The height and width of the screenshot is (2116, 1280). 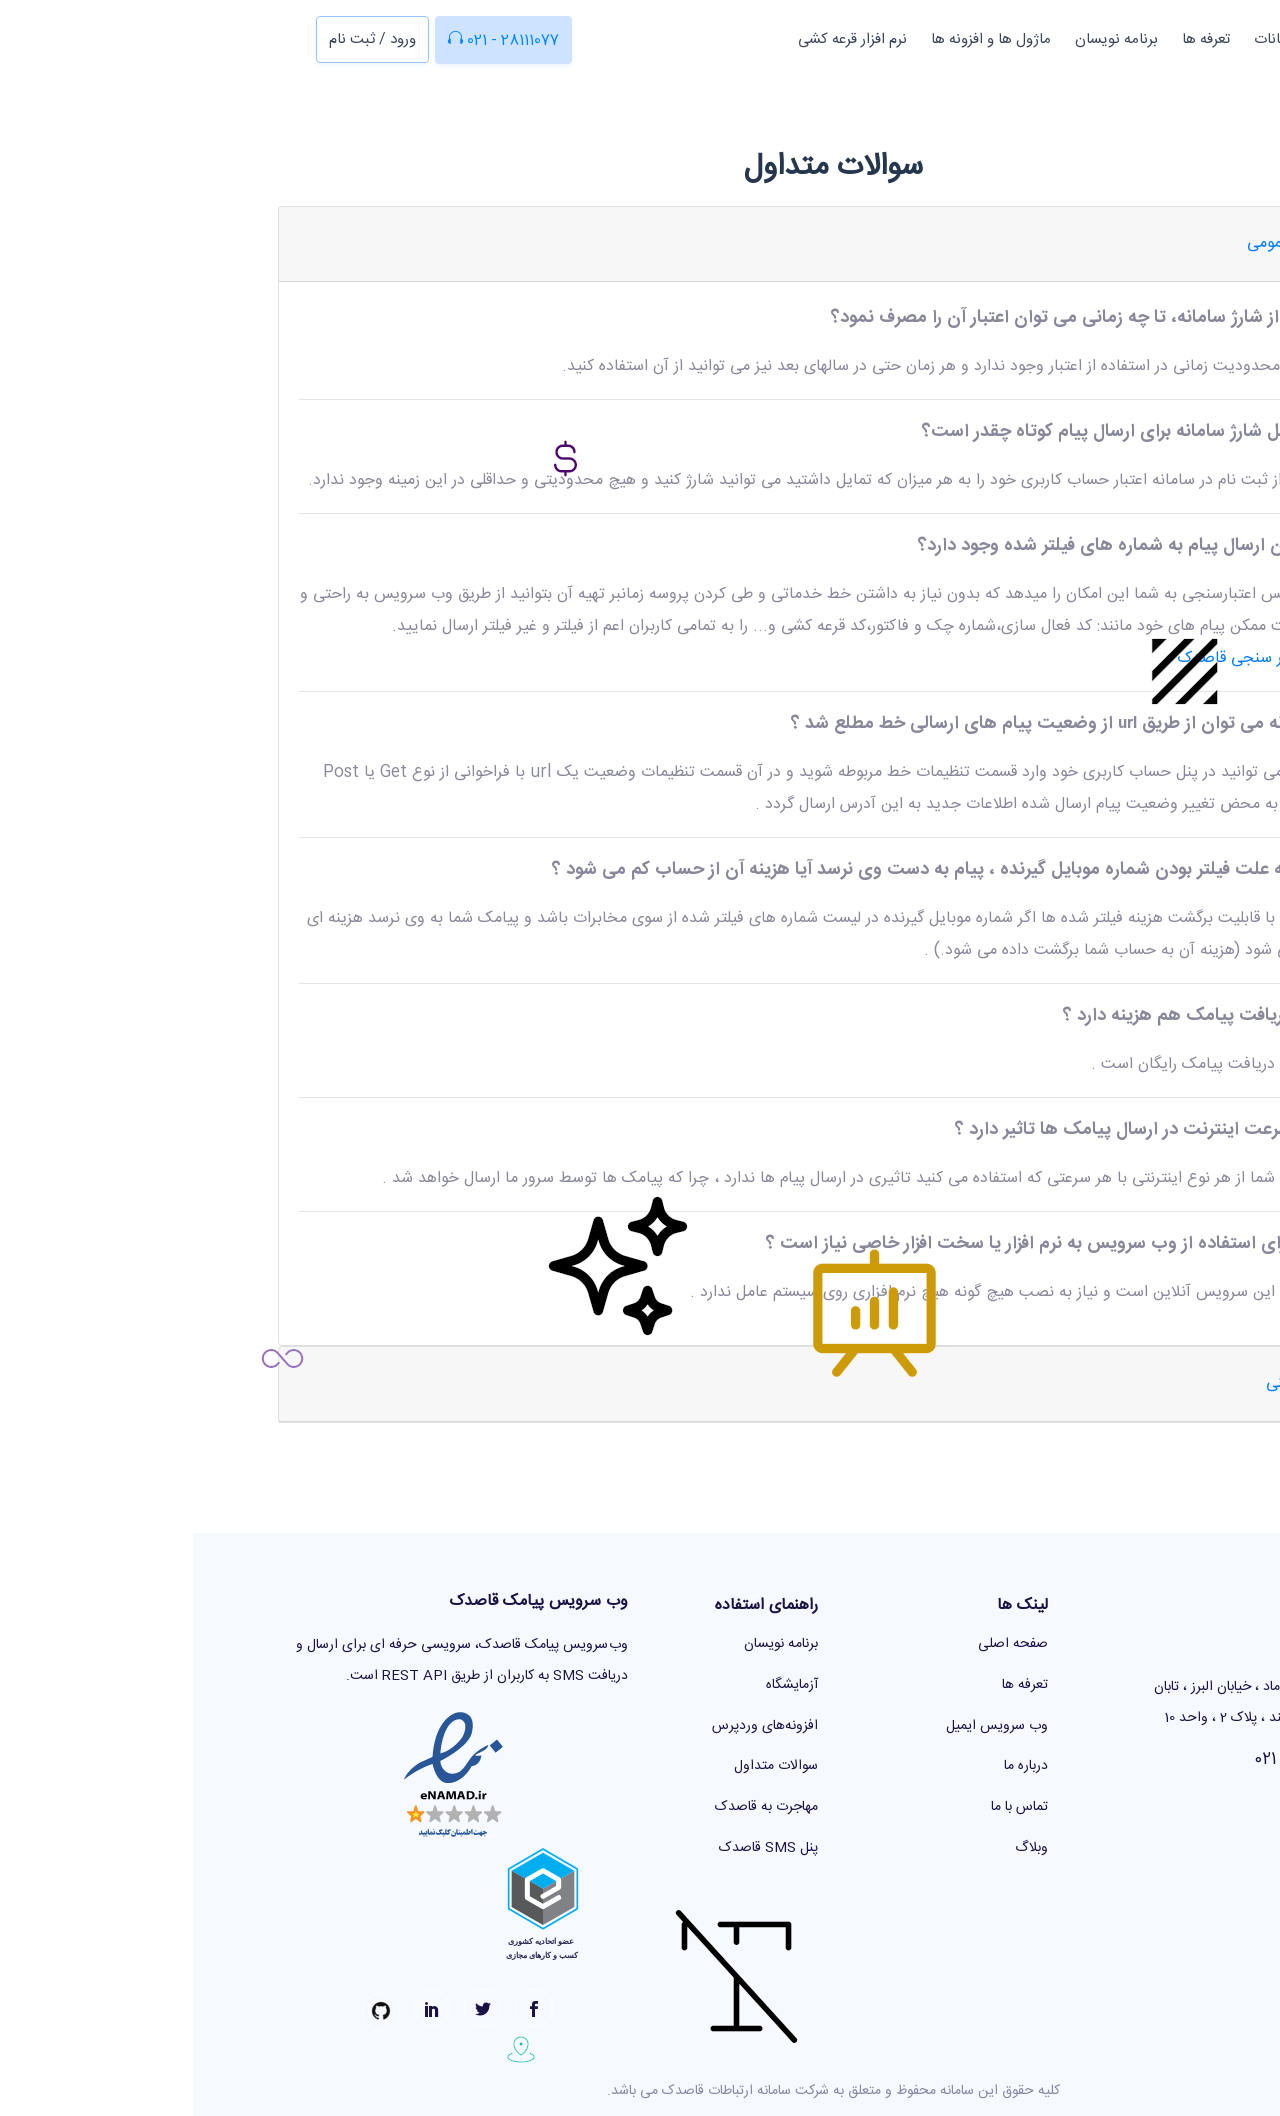 What do you see at coordinates (282, 1358) in the screenshot?
I see `indicates unlimited or infinite content` at bounding box center [282, 1358].